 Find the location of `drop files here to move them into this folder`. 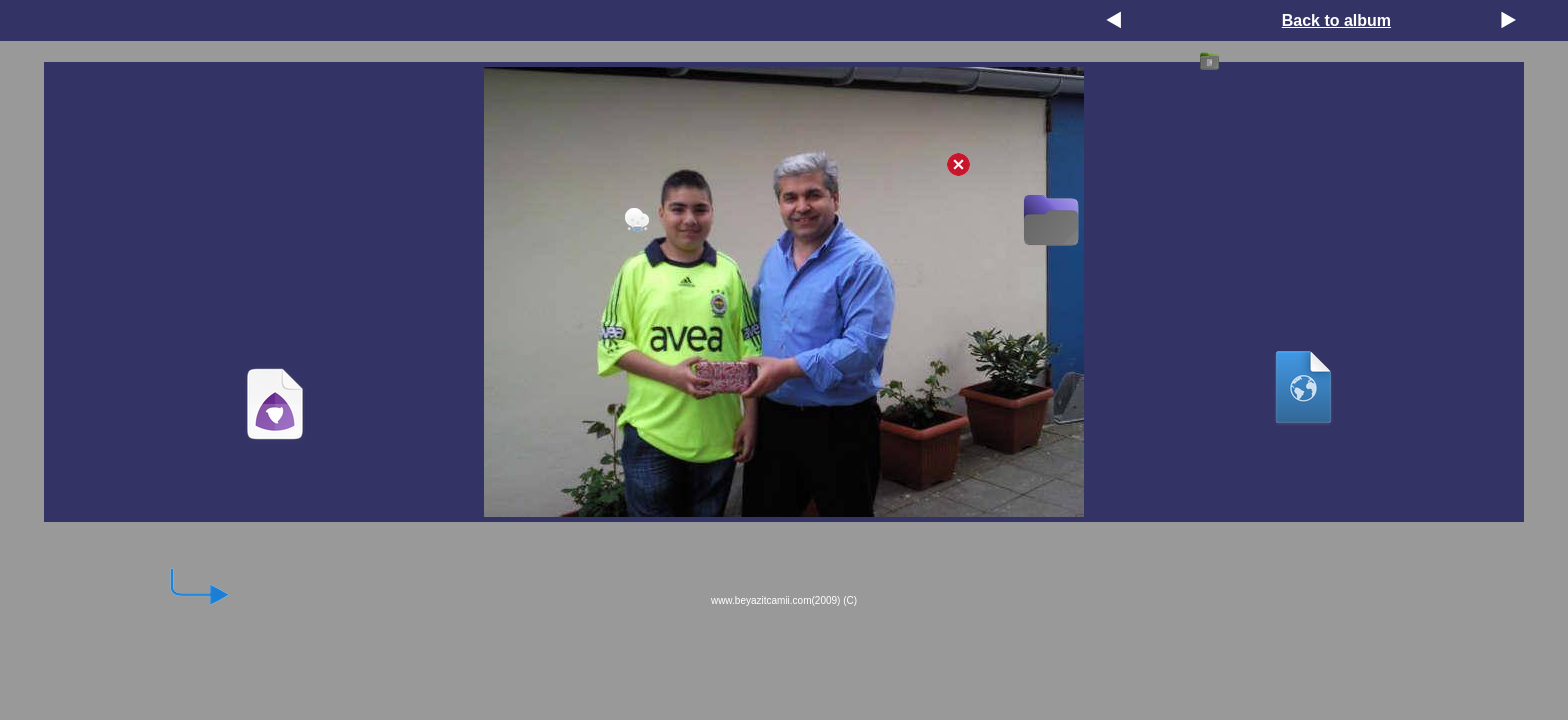

drop files here to move them into this folder is located at coordinates (1051, 220).